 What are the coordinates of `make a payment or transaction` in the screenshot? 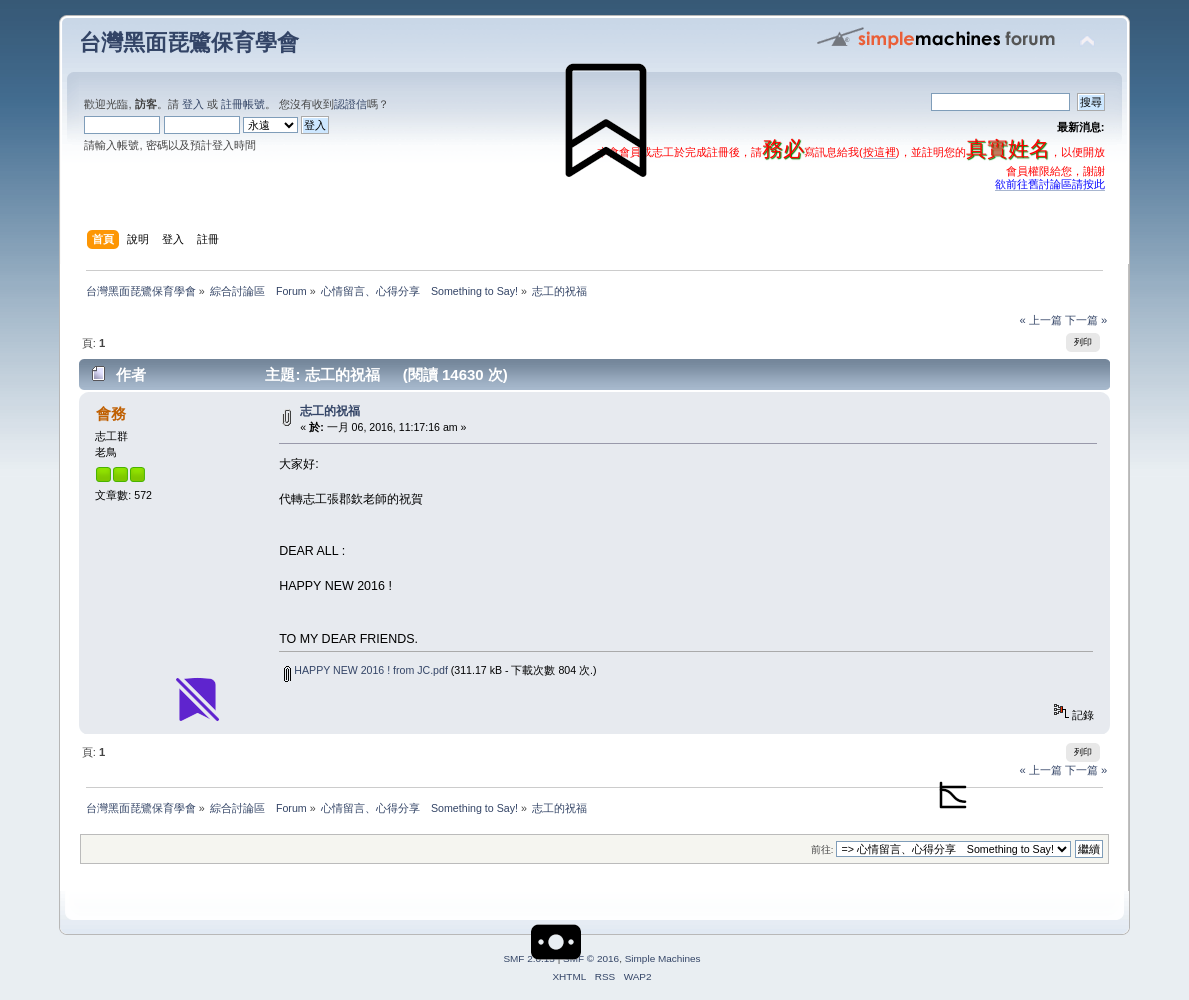 It's located at (556, 942).